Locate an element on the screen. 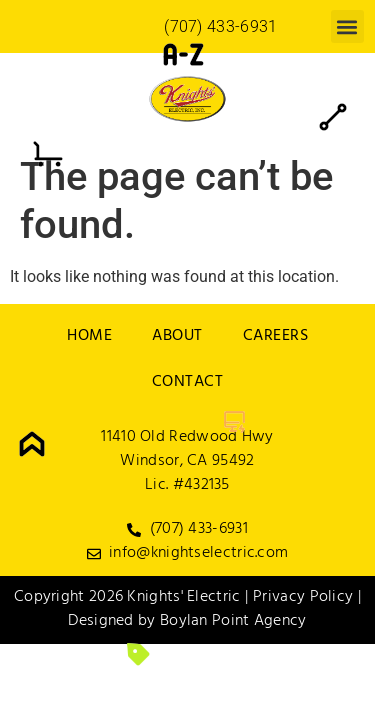 The image size is (375, 720). draw a straight line between two points is located at coordinates (333, 117).